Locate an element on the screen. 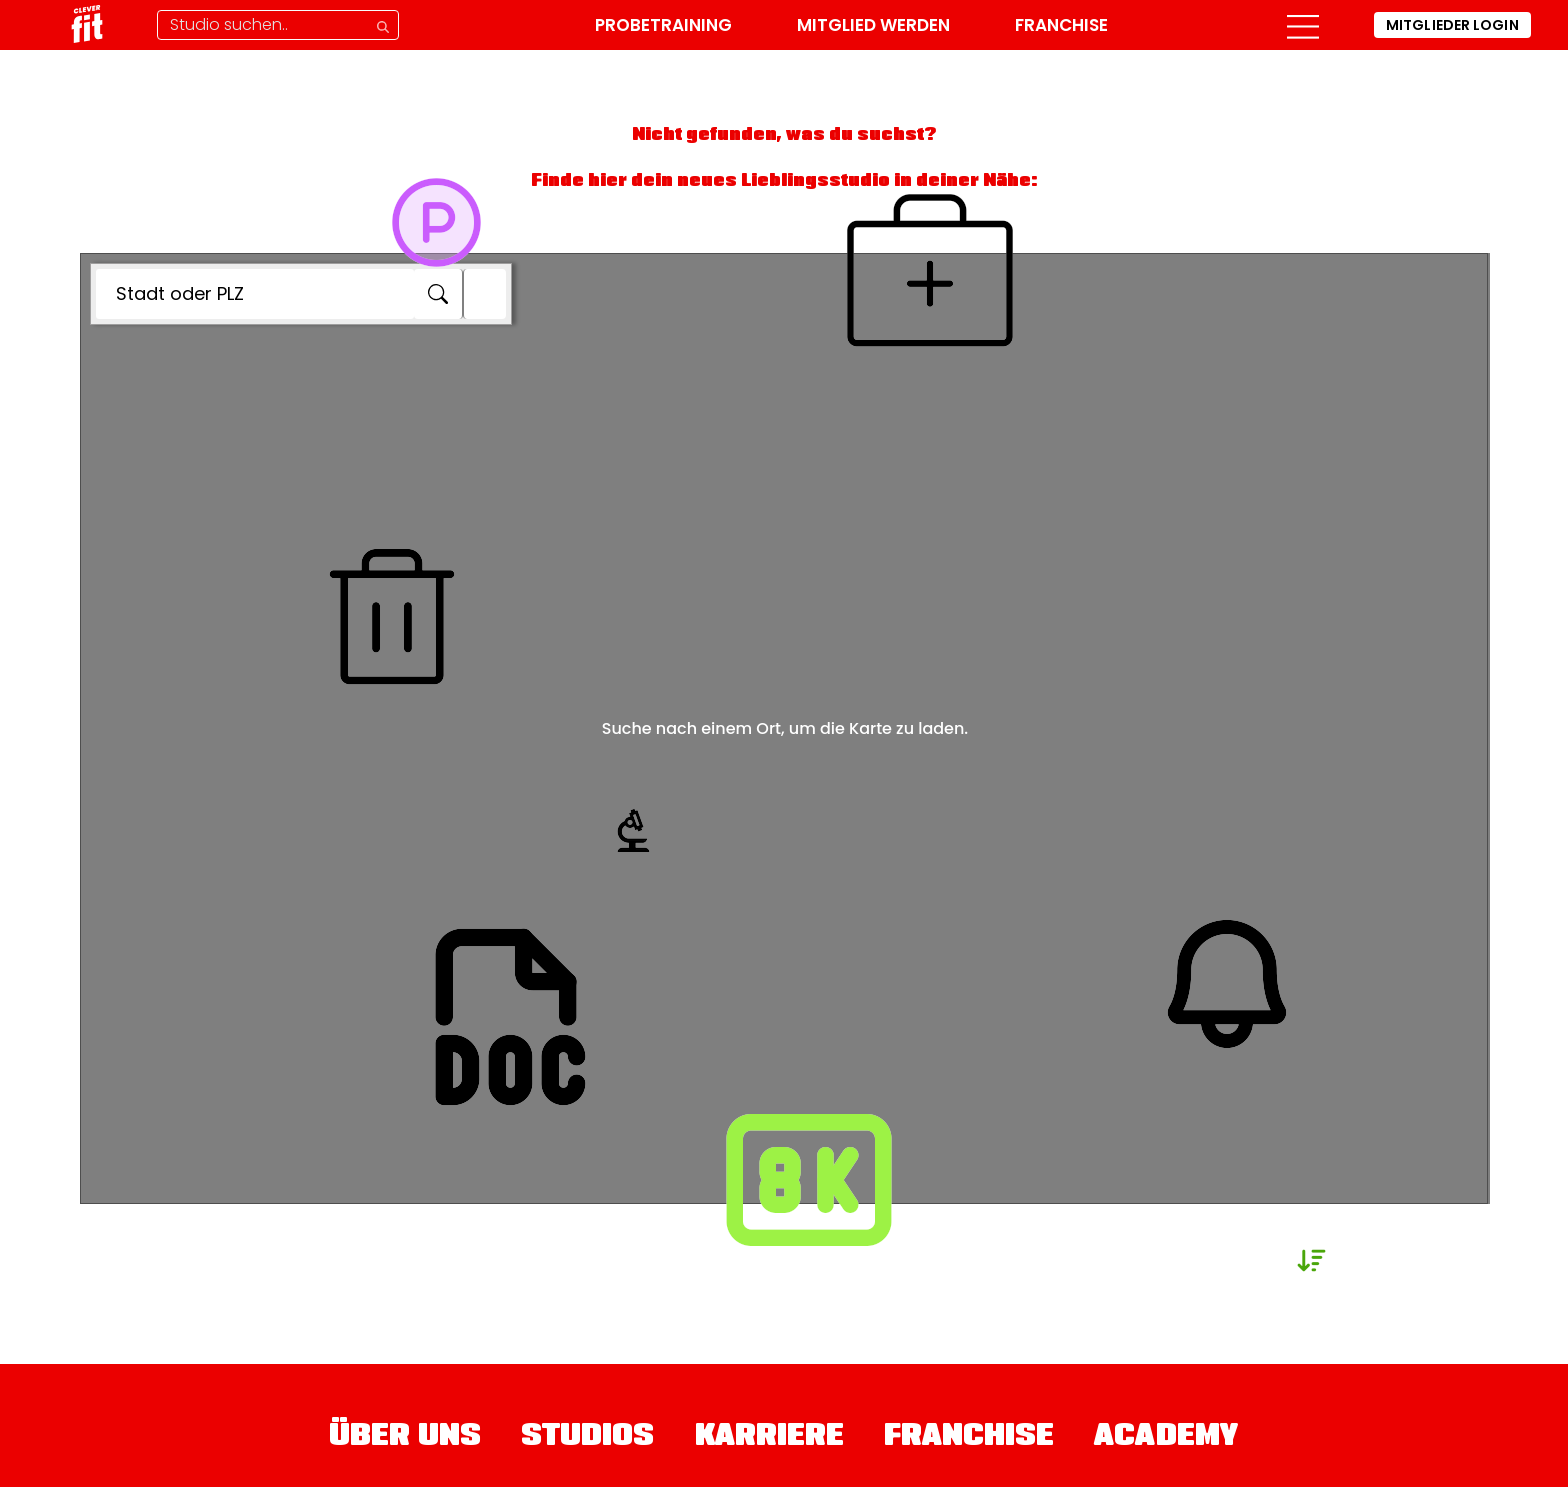 This screenshot has width=1568, height=1487. sort items from largest to smallest is located at coordinates (1311, 1260).